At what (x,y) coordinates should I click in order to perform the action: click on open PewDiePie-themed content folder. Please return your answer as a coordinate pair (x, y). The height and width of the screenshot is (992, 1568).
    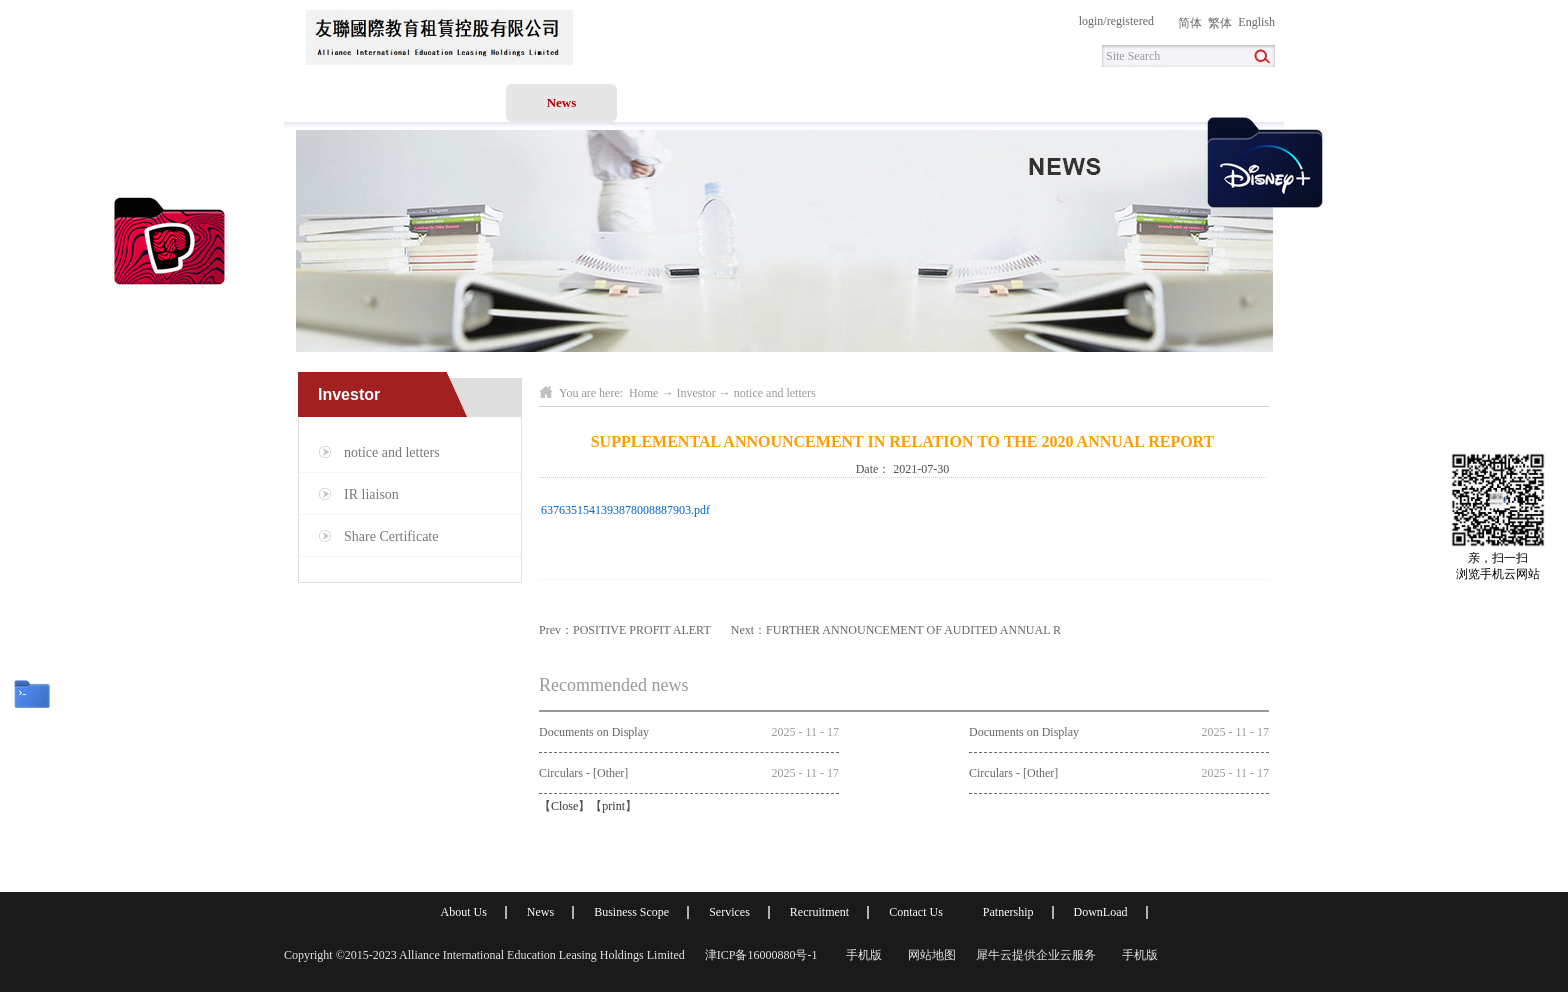
    Looking at the image, I should click on (169, 244).